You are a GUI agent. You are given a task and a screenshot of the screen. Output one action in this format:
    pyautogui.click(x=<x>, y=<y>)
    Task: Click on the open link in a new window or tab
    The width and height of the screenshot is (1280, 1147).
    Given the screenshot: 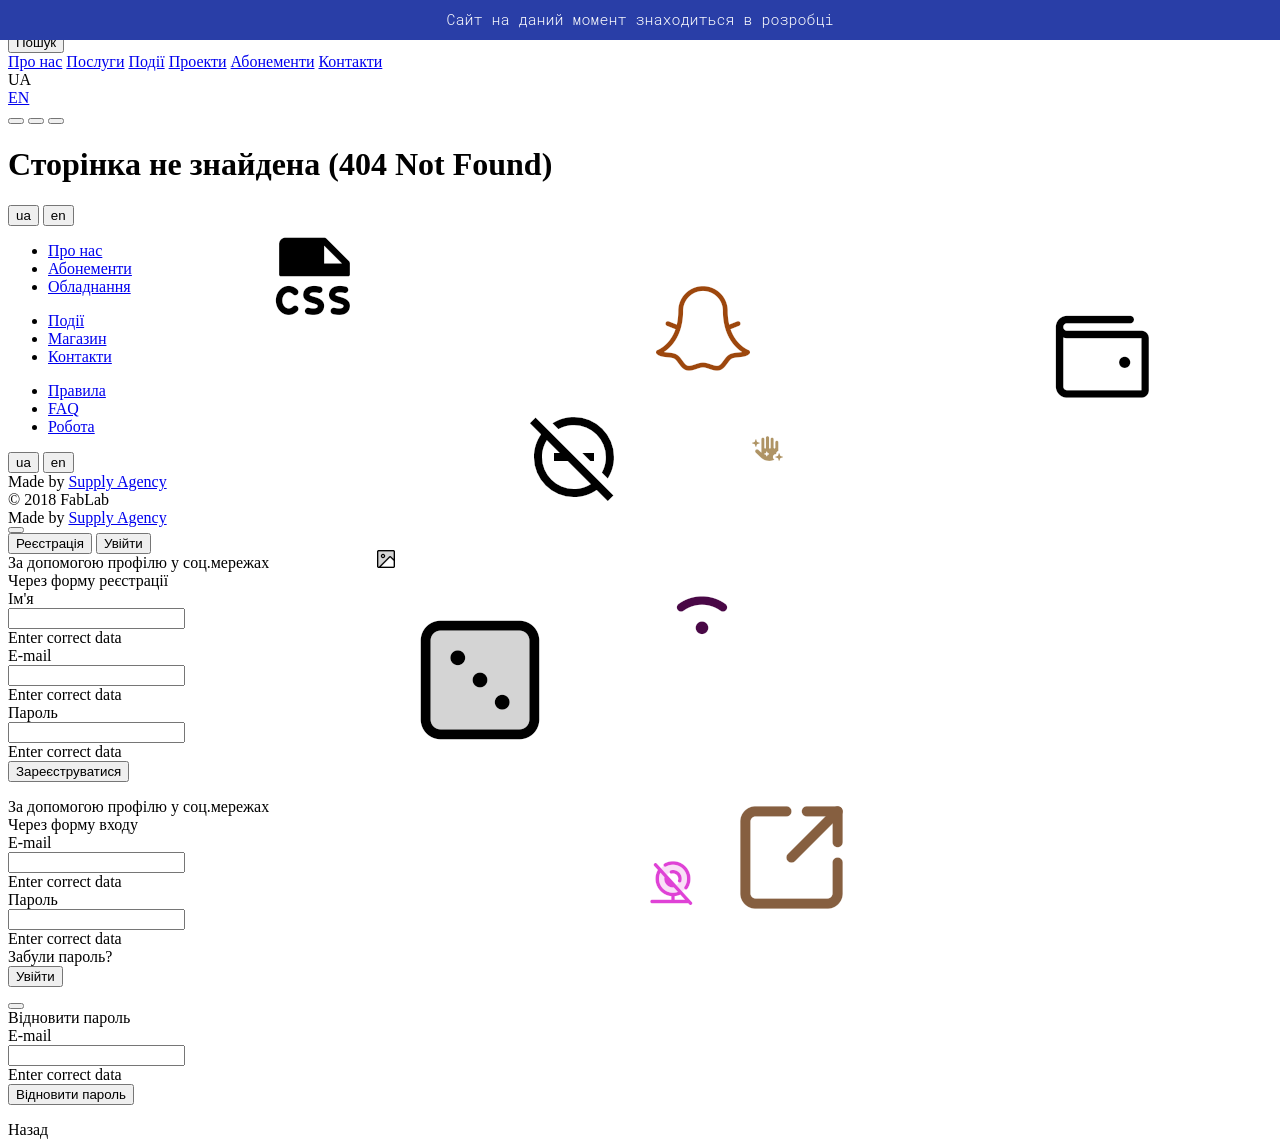 What is the action you would take?
    pyautogui.click(x=791, y=857)
    